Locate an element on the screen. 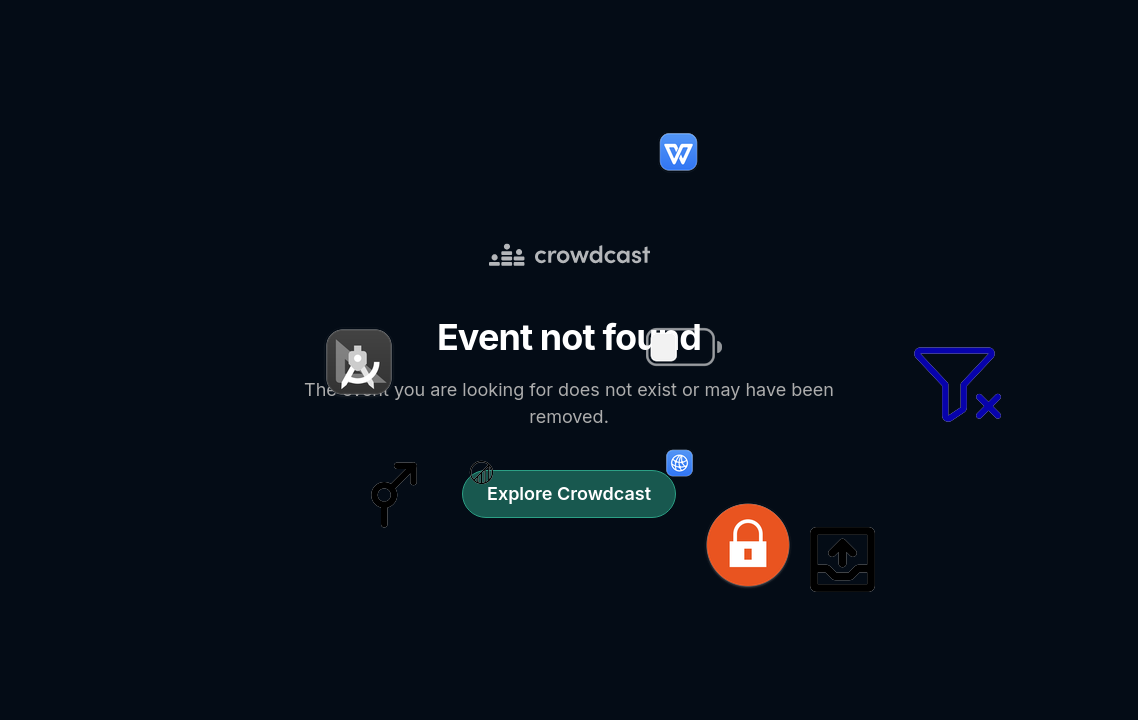 This screenshot has height=720, width=1138. open accessories or utility applications is located at coordinates (359, 362).